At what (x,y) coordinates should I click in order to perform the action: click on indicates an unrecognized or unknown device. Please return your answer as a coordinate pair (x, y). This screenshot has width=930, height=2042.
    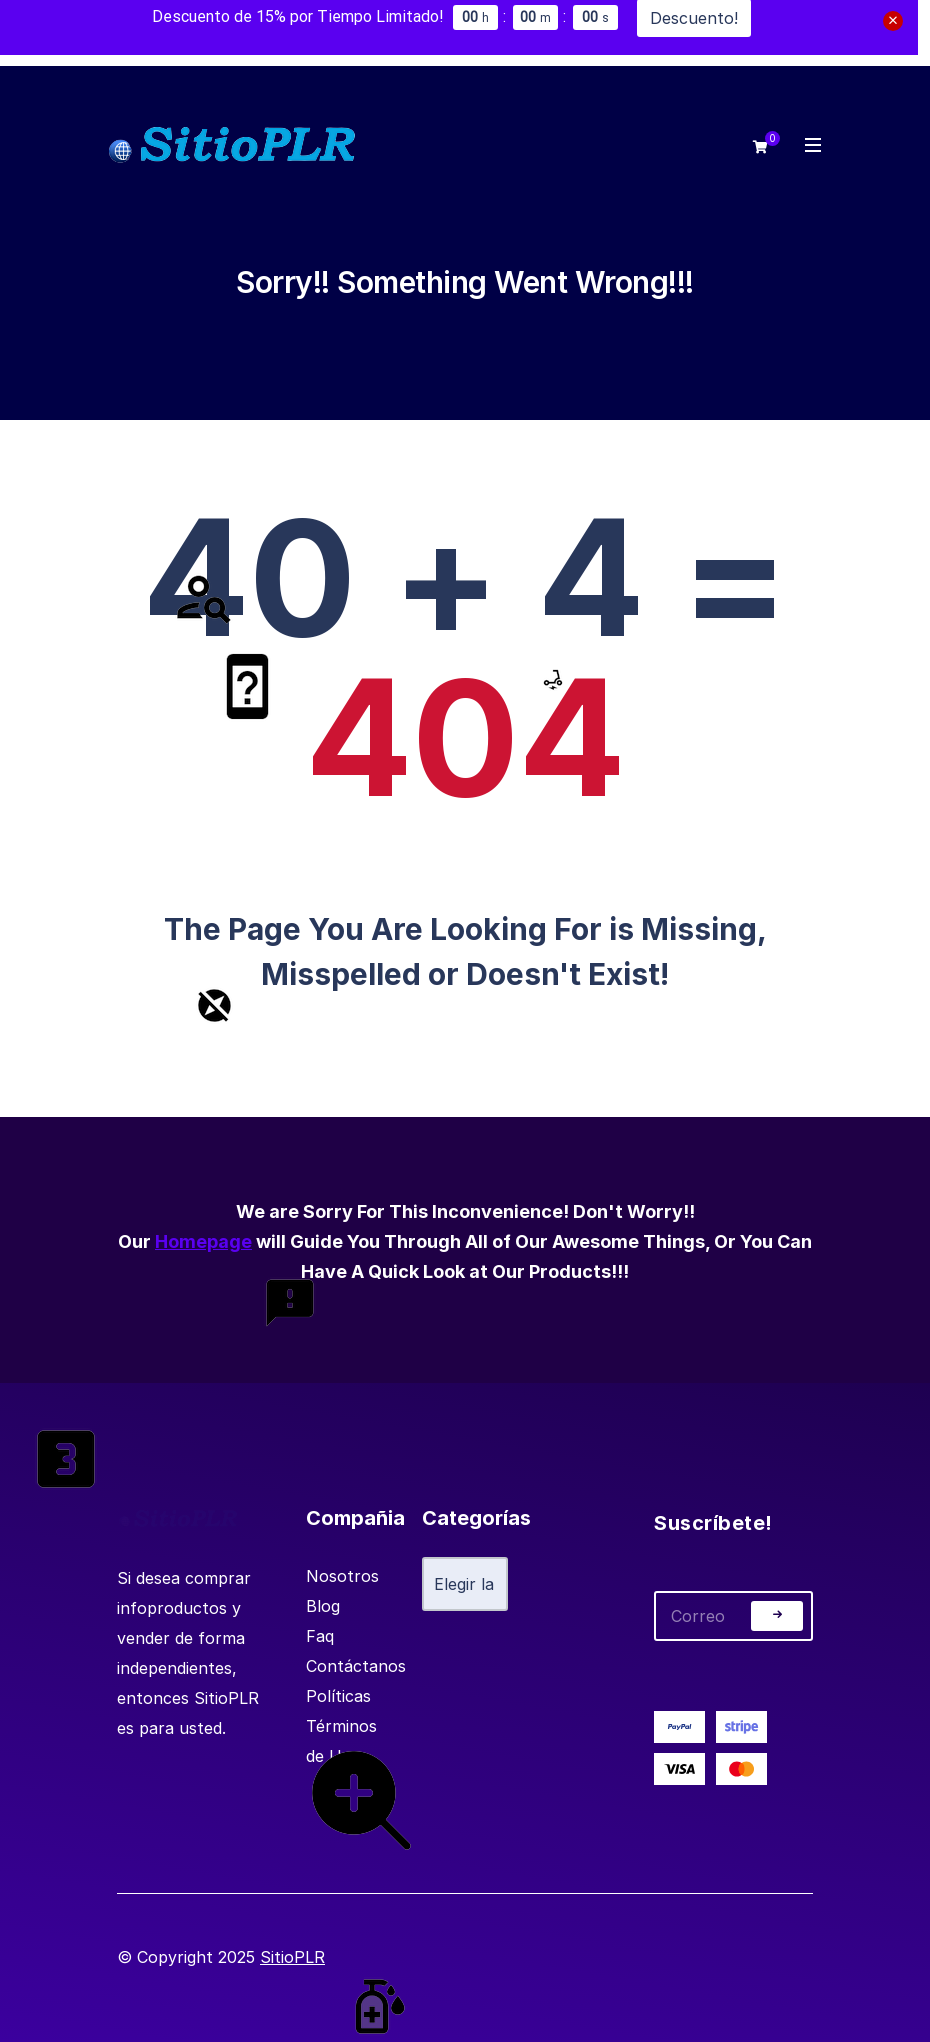
    Looking at the image, I should click on (247, 686).